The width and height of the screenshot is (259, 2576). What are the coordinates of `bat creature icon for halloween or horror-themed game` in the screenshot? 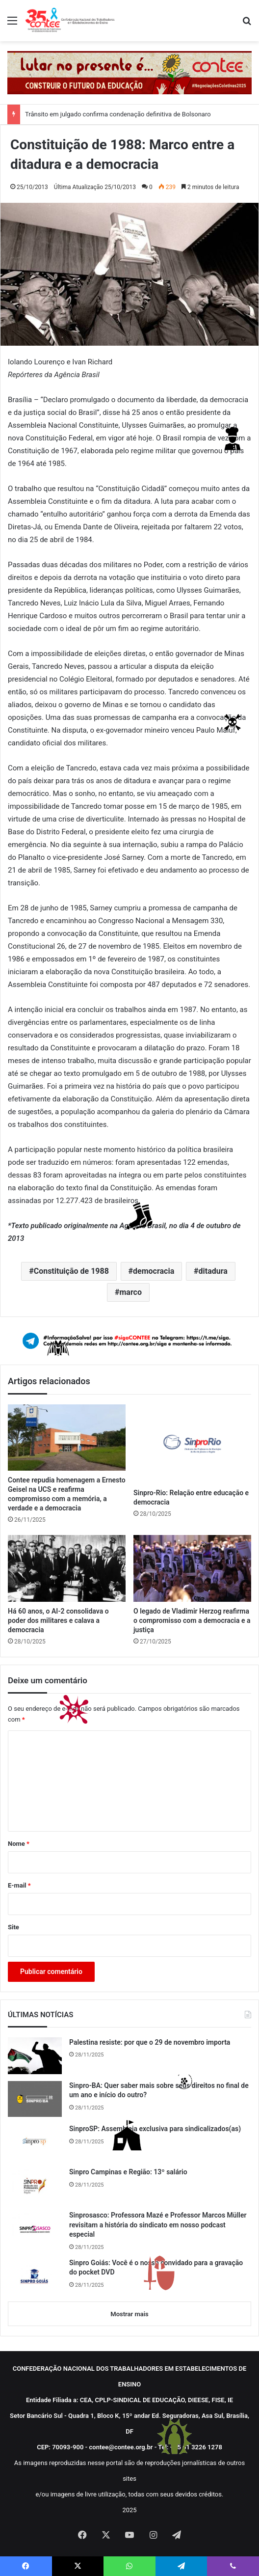 It's located at (58, 1348).